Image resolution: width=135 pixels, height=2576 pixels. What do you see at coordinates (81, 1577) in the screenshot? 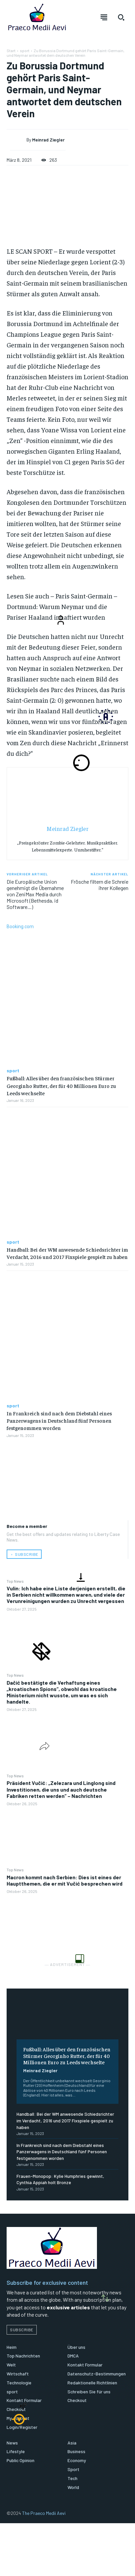
I see `align content to the bottom of a container` at bounding box center [81, 1577].